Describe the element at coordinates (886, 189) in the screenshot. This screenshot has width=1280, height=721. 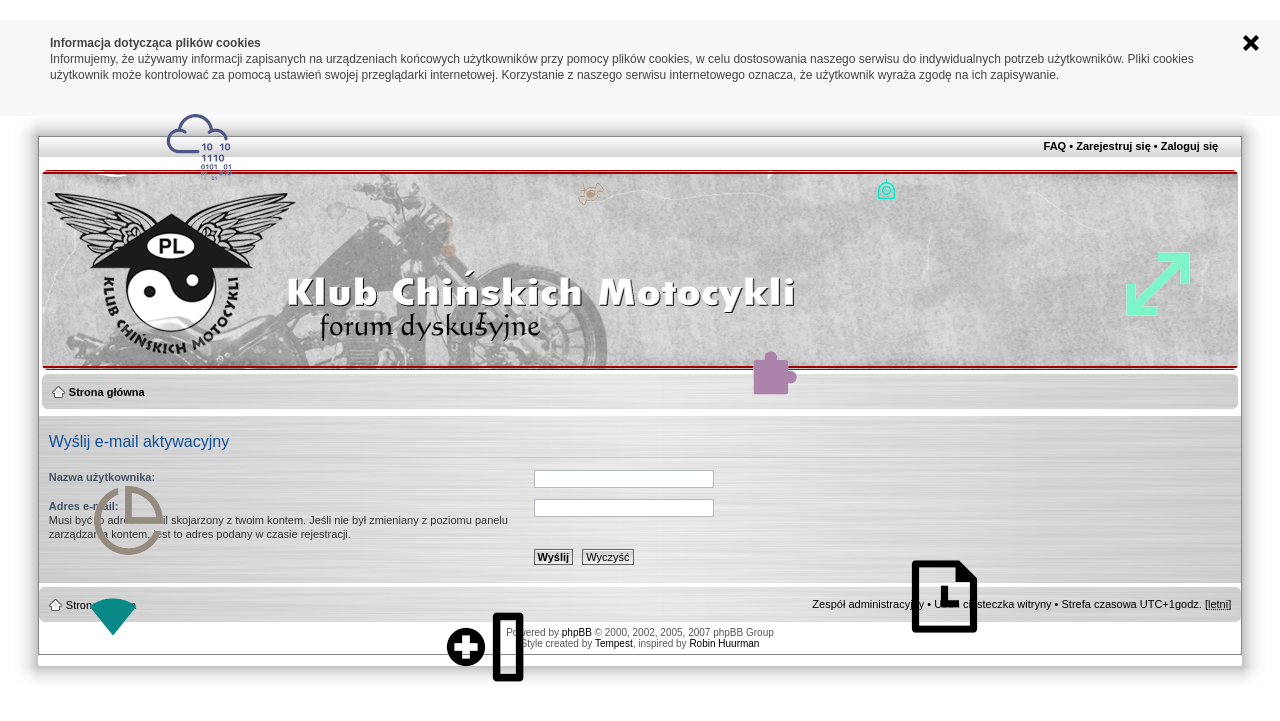
I see `access AI assistant or chatbot feature` at that location.